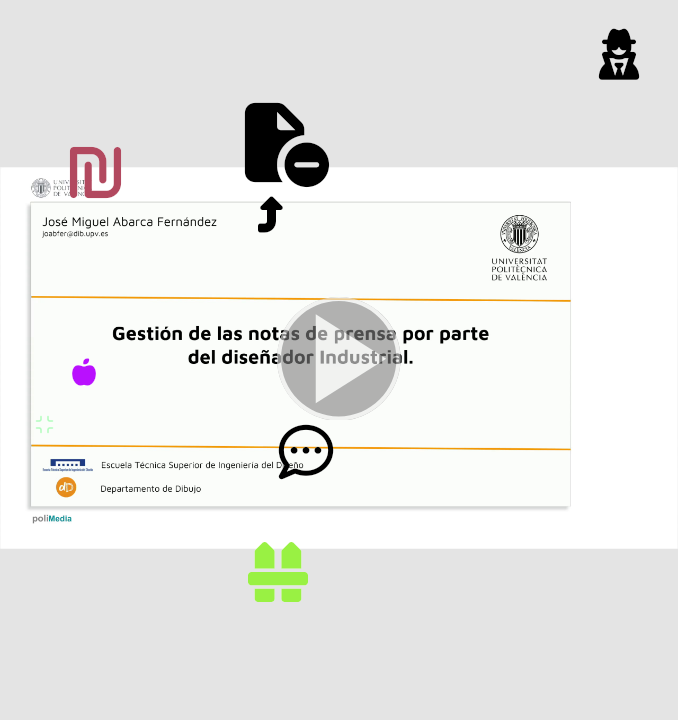 This screenshot has width=678, height=720. Describe the element at coordinates (278, 572) in the screenshot. I see `set boundary or perimeter limits` at that location.